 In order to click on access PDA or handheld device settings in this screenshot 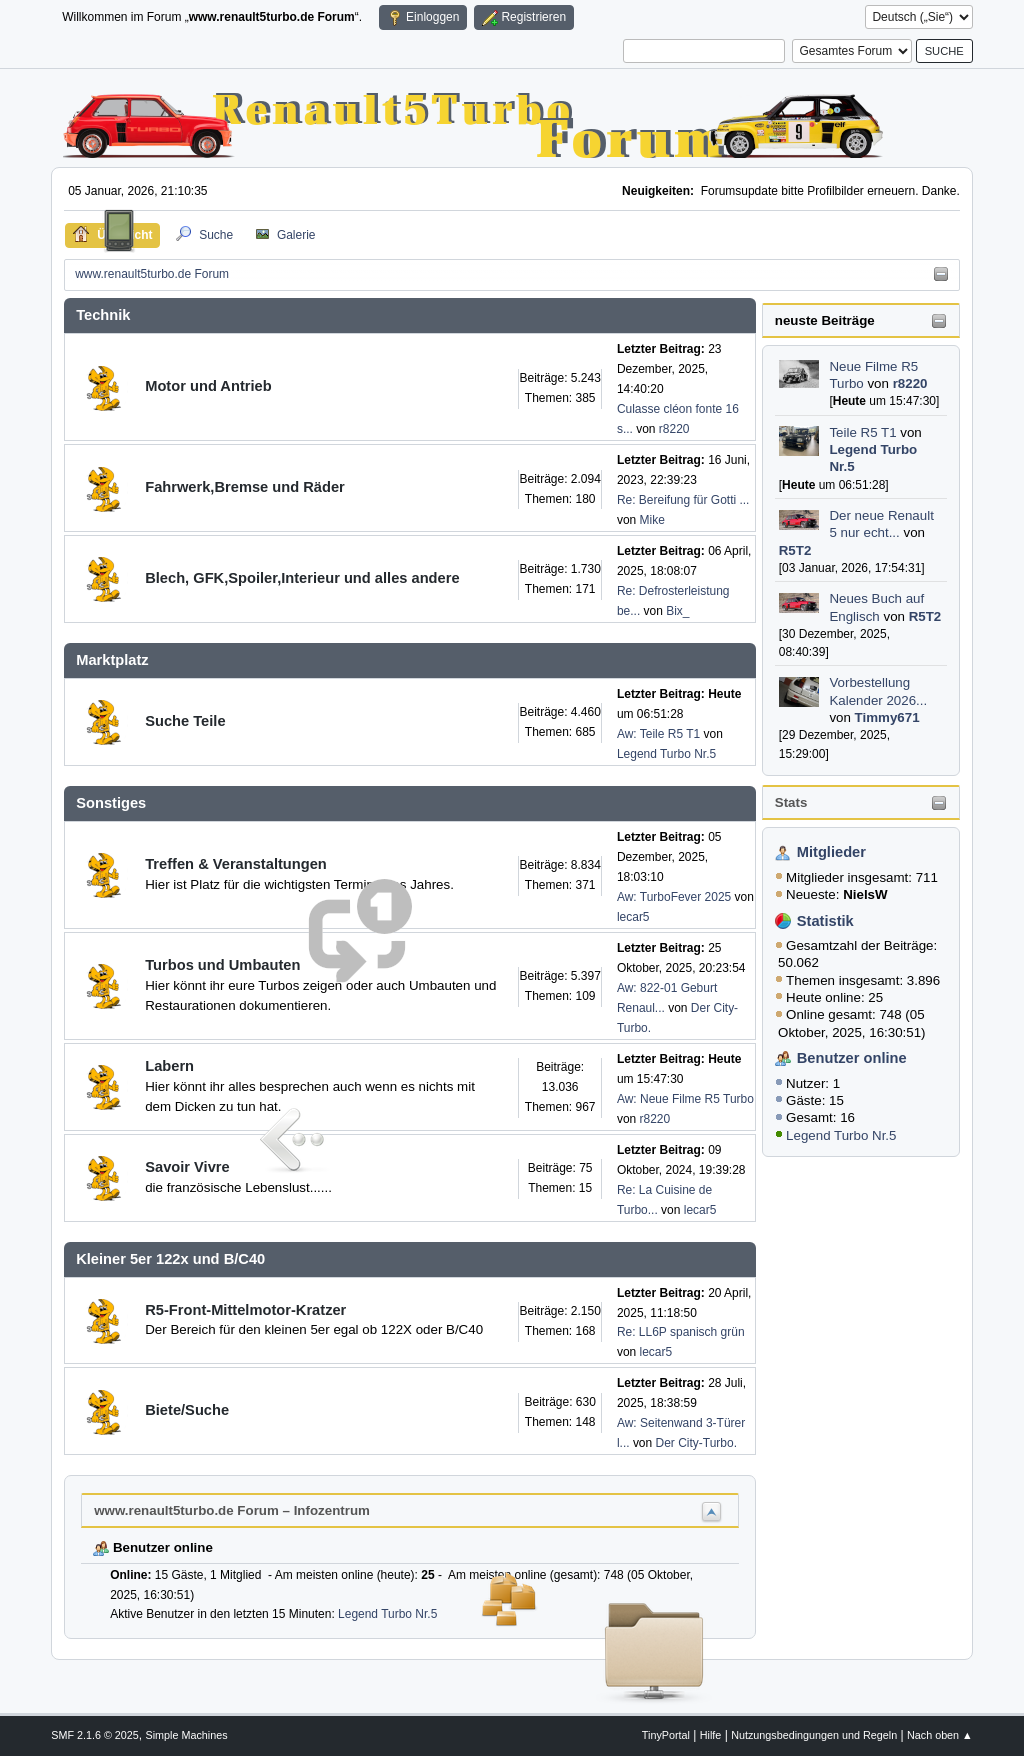, I will do `click(119, 231)`.